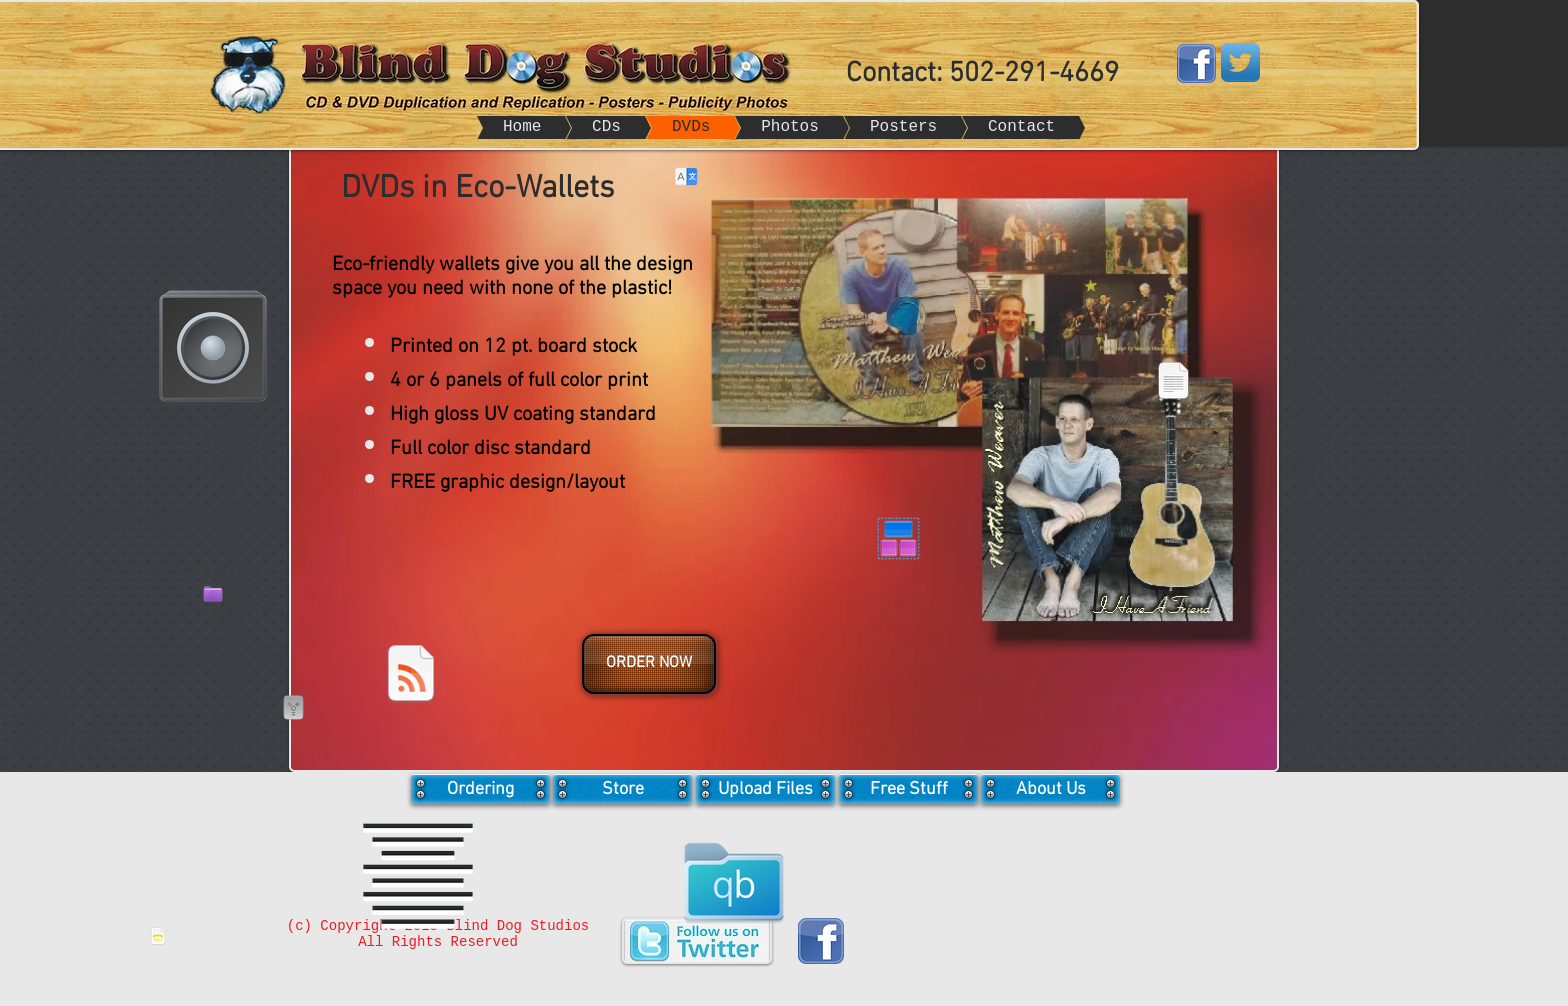 The image size is (1568, 1006). Describe the element at coordinates (898, 538) in the screenshot. I see `select all items in the current view` at that location.